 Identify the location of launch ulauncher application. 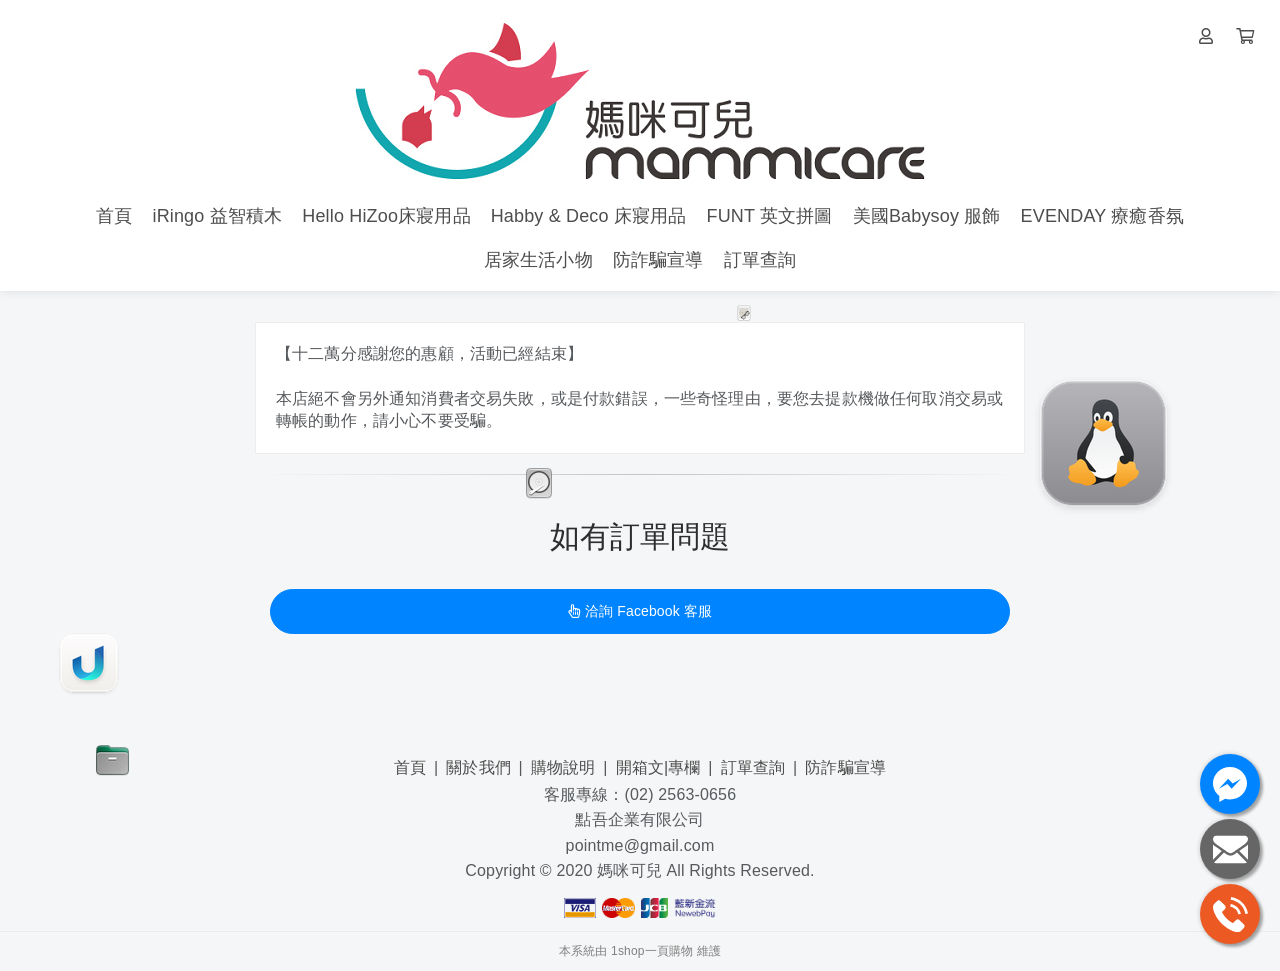
(89, 663).